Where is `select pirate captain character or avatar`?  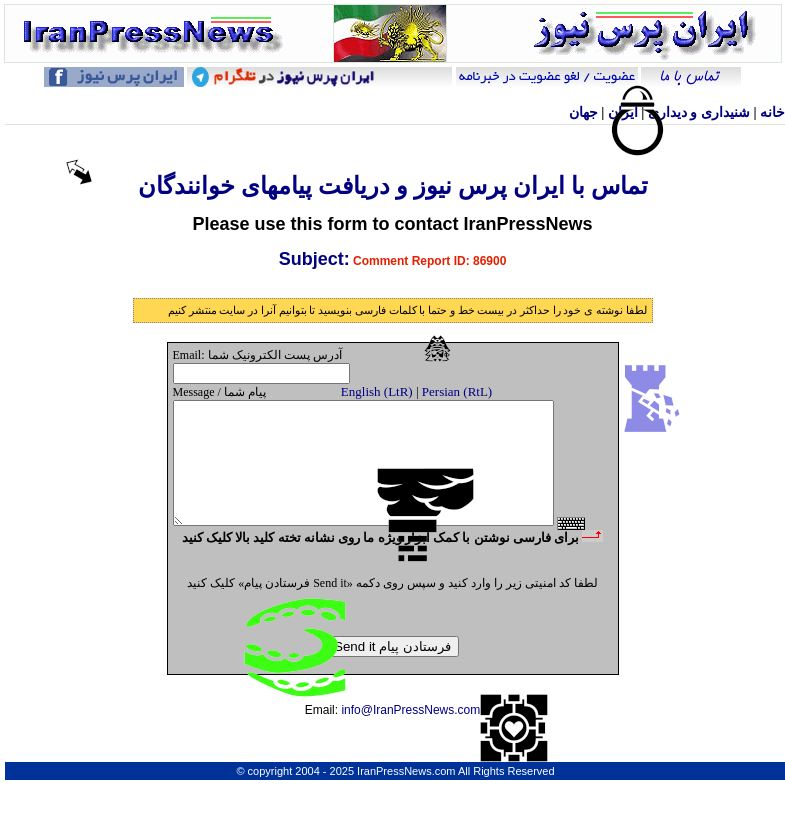 select pirate captain character or avatar is located at coordinates (437, 348).